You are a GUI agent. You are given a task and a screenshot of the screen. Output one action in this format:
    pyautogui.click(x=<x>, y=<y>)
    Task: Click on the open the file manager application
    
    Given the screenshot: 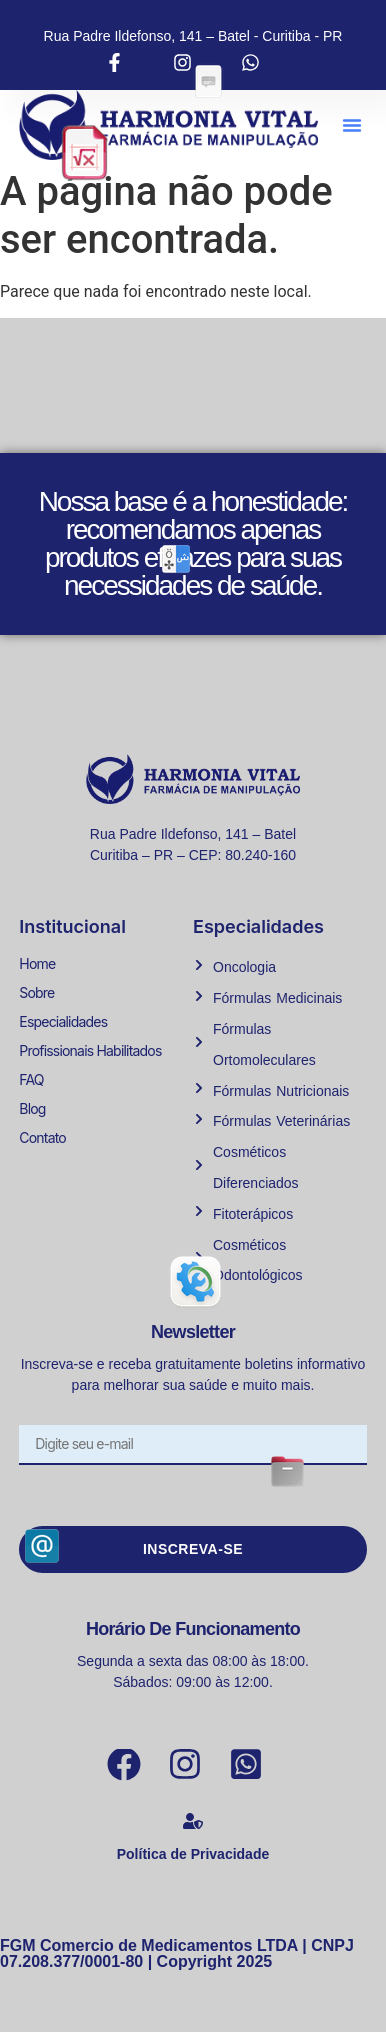 What is the action you would take?
    pyautogui.click(x=287, y=1471)
    